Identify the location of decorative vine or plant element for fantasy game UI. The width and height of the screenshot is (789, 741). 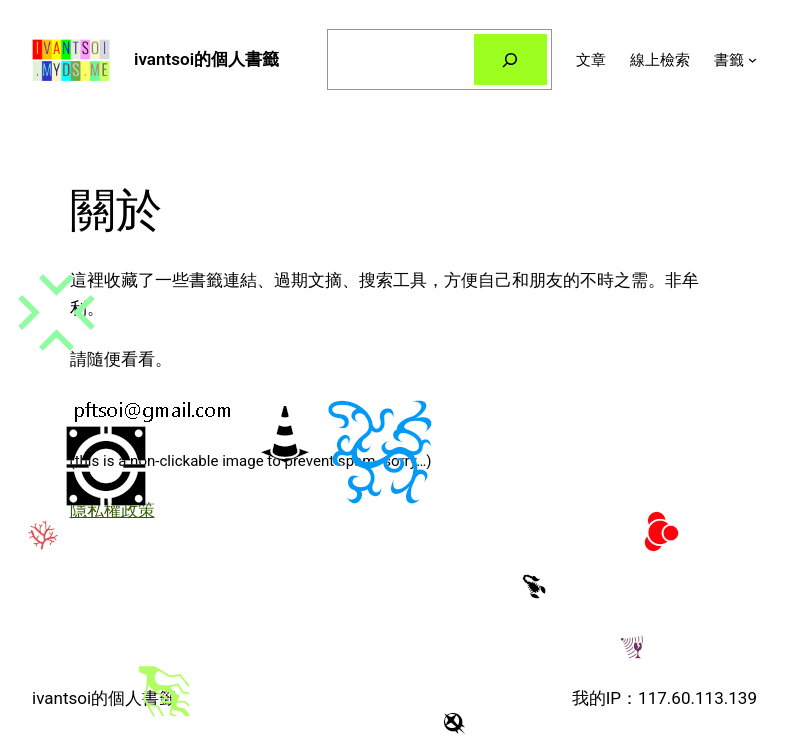
(379, 451).